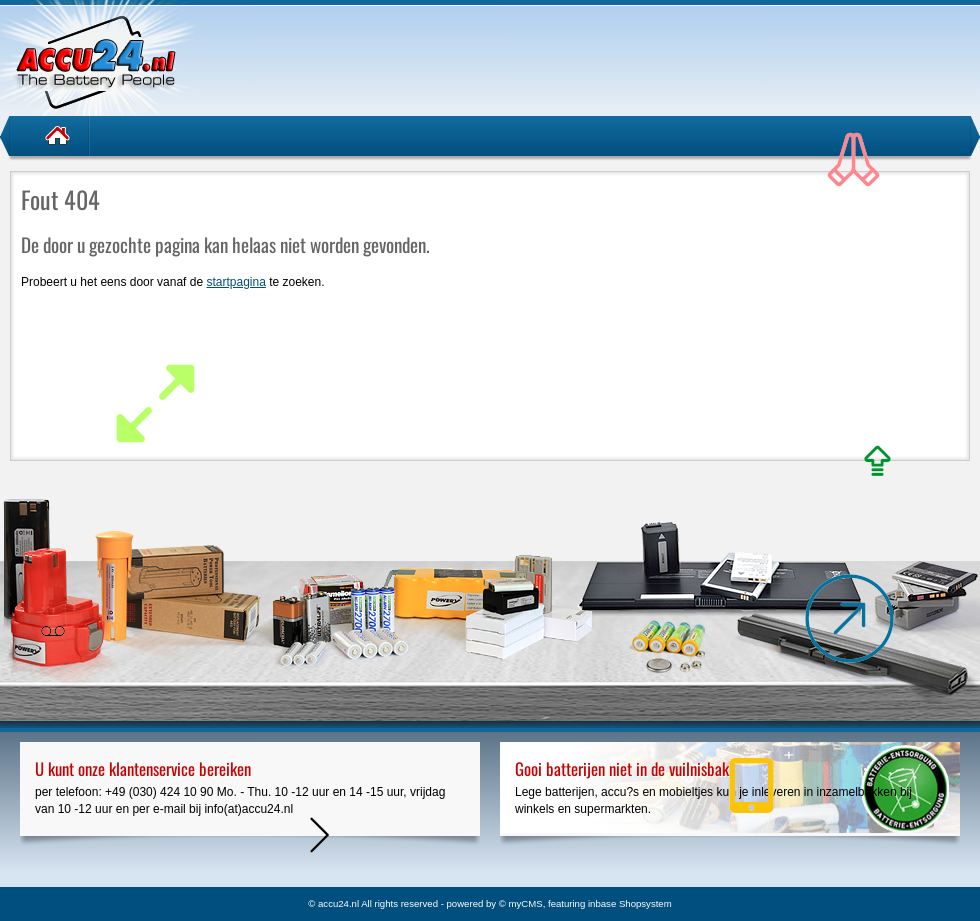 The image size is (980, 921). I want to click on upload multiple files or items, so click(877, 460).